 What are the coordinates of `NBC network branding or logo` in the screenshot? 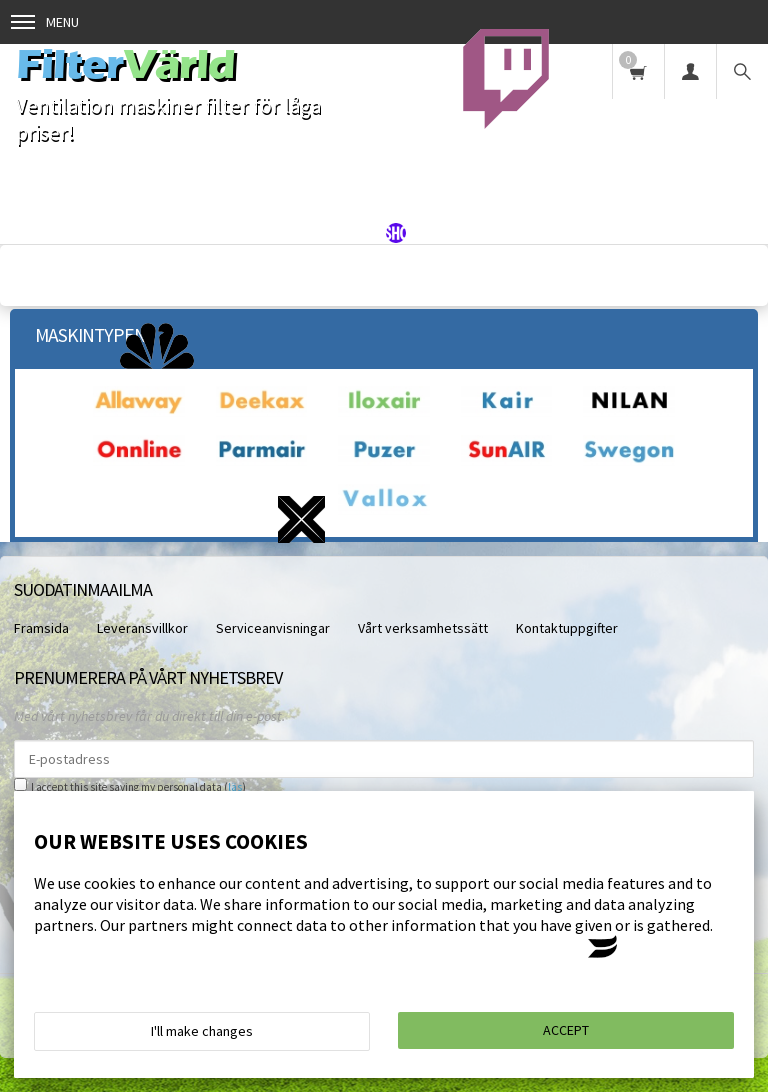 It's located at (157, 346).